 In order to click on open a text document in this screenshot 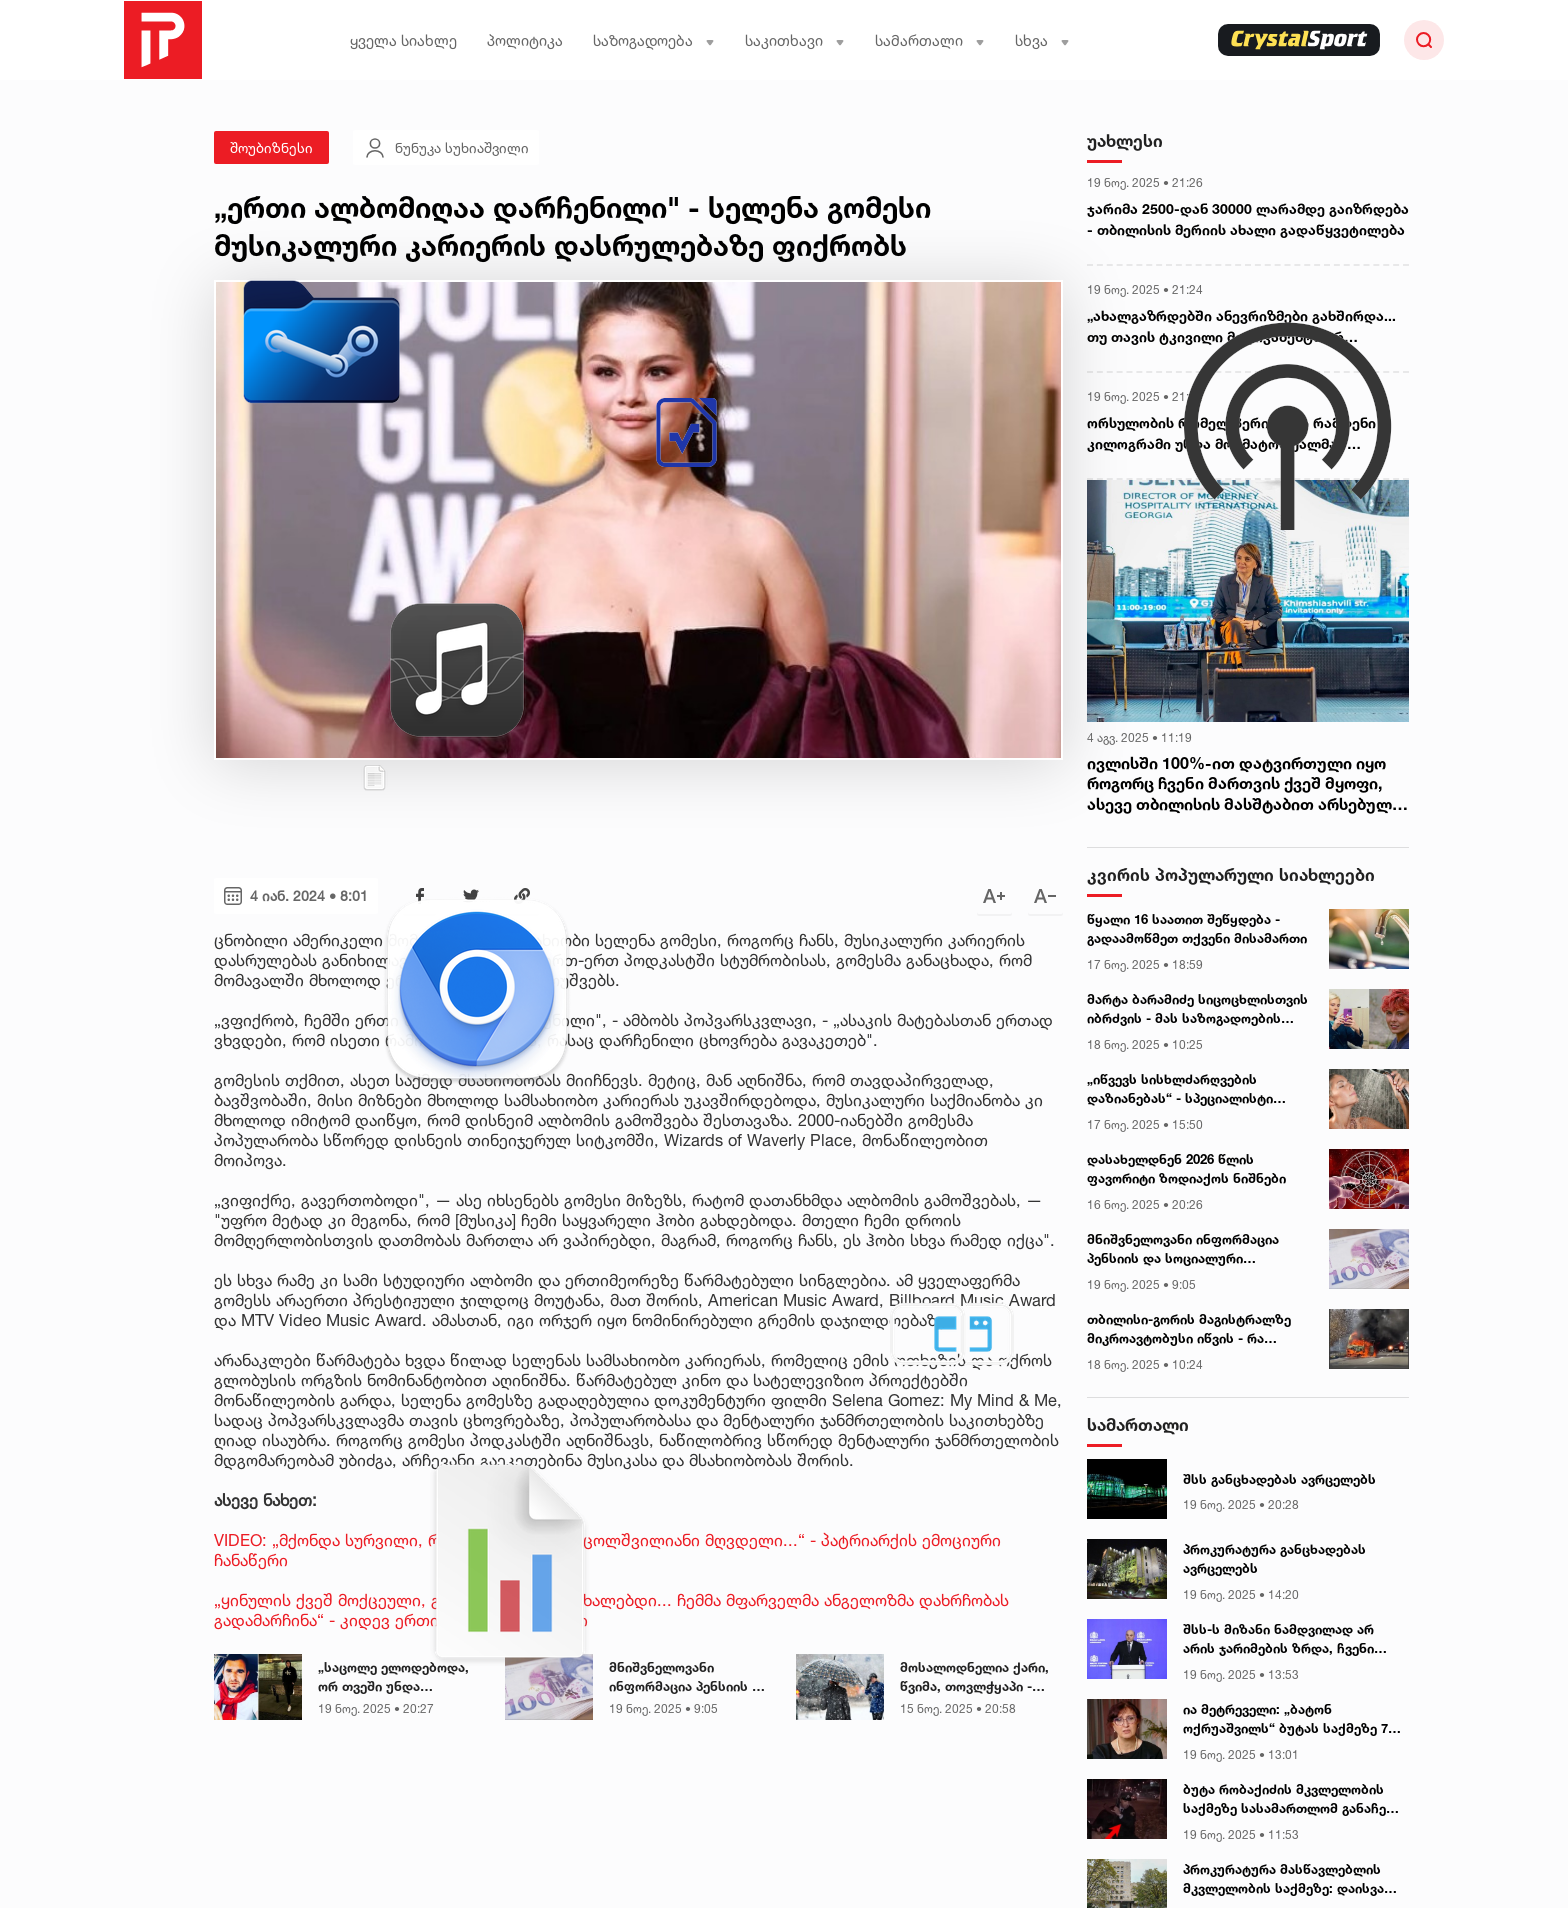, I will do `click(374, 777)`.